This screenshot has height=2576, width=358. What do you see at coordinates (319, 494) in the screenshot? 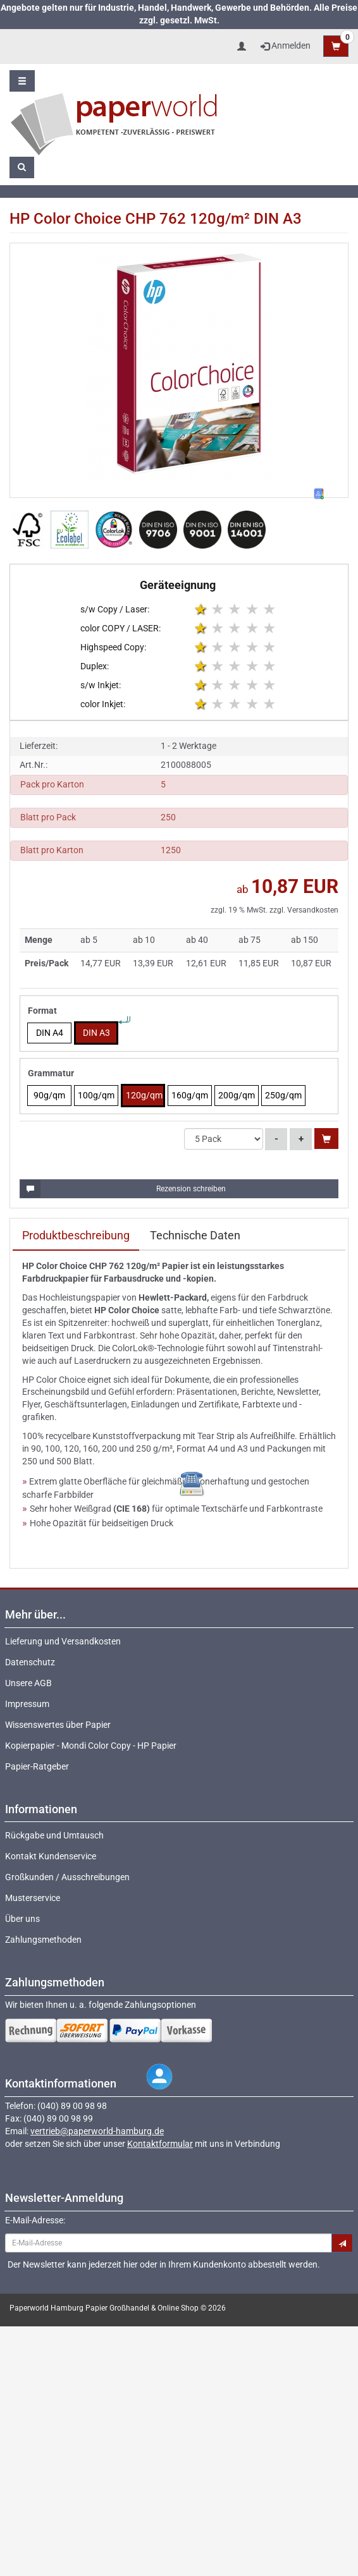
I see `add a new contact to your address book` at bounding box center [319, 494].